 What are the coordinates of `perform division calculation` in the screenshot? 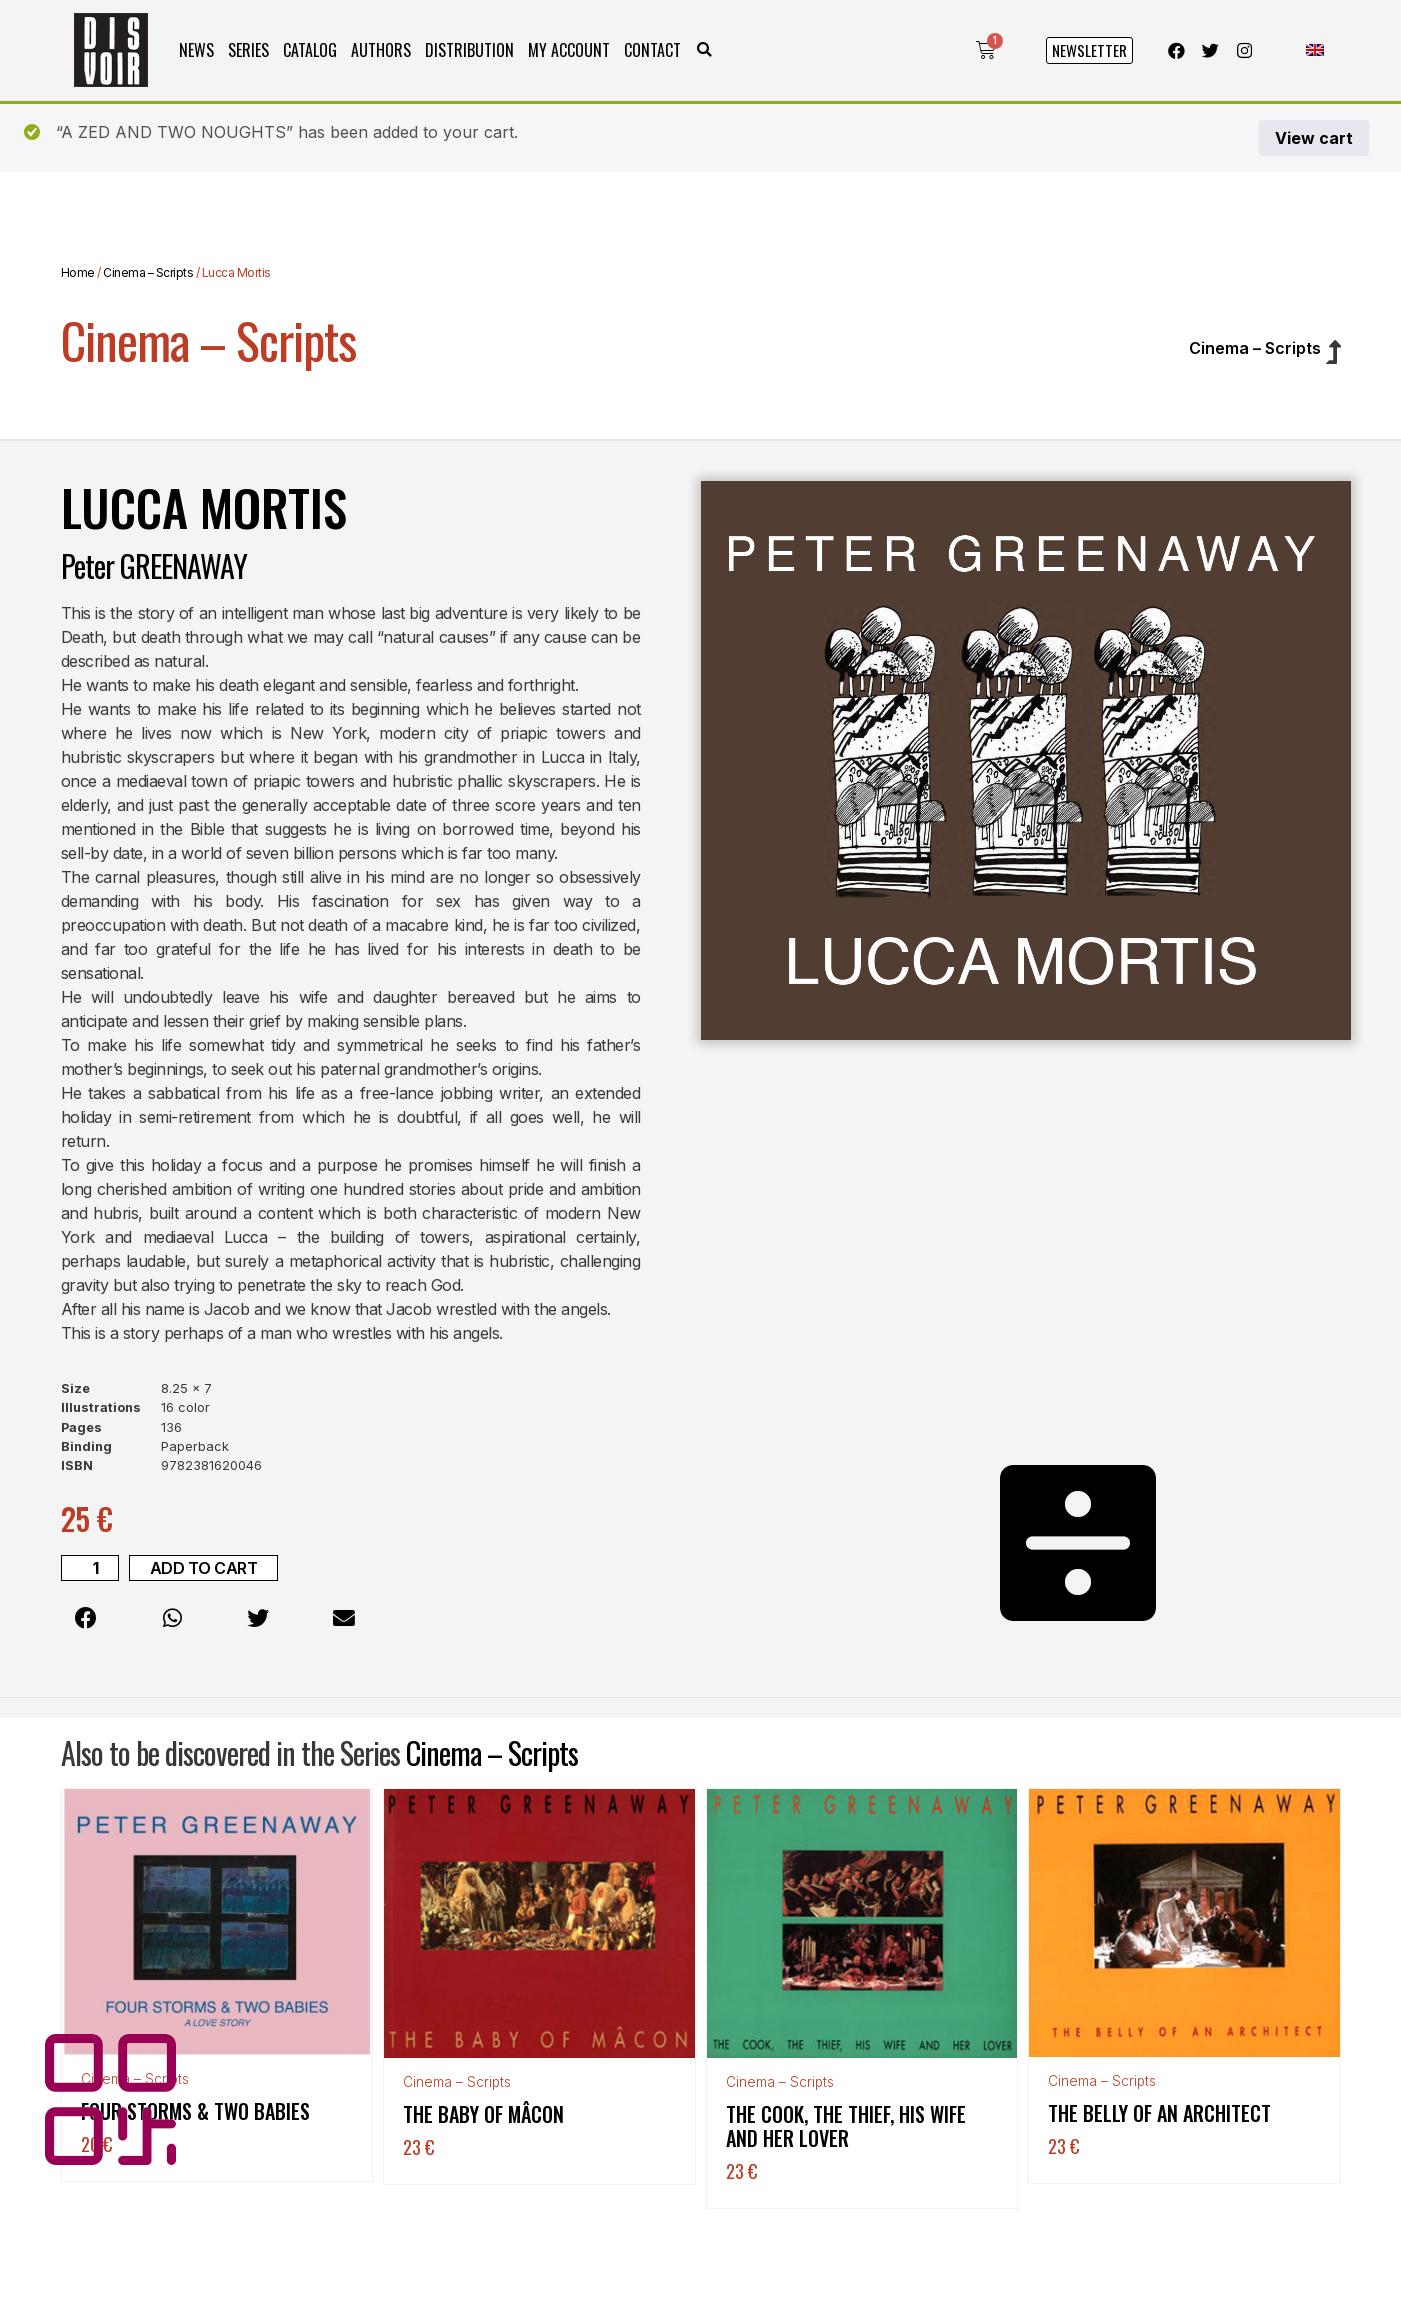 It's located at (1078, 1543).